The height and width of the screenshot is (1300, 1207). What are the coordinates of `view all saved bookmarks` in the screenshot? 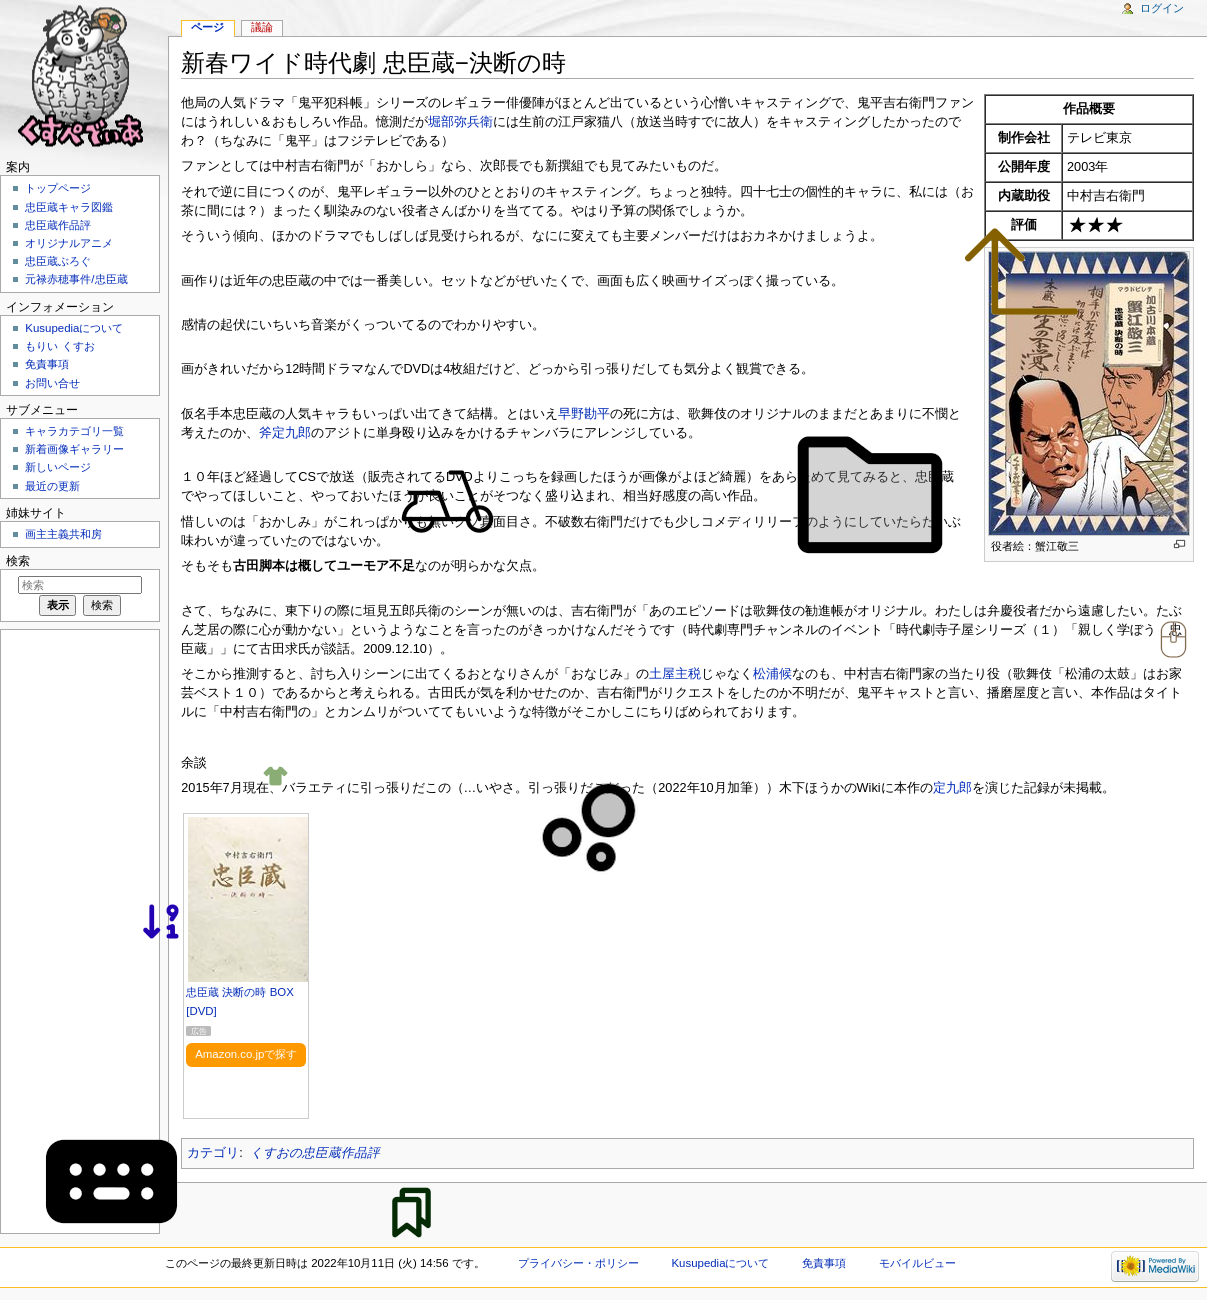 It's located at (411, 1212).